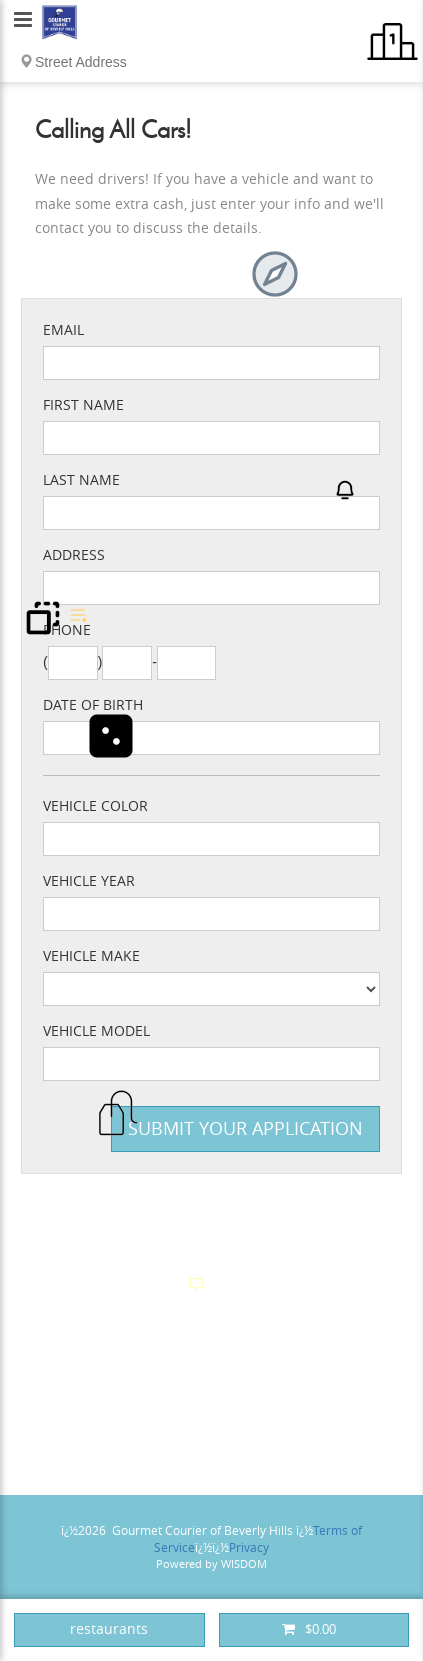 This screenshot has width=423, height=1661. Describe the element at coordinates (116, 1114) in the screenshot. I see `browse tea or hot beverage options` at that location.